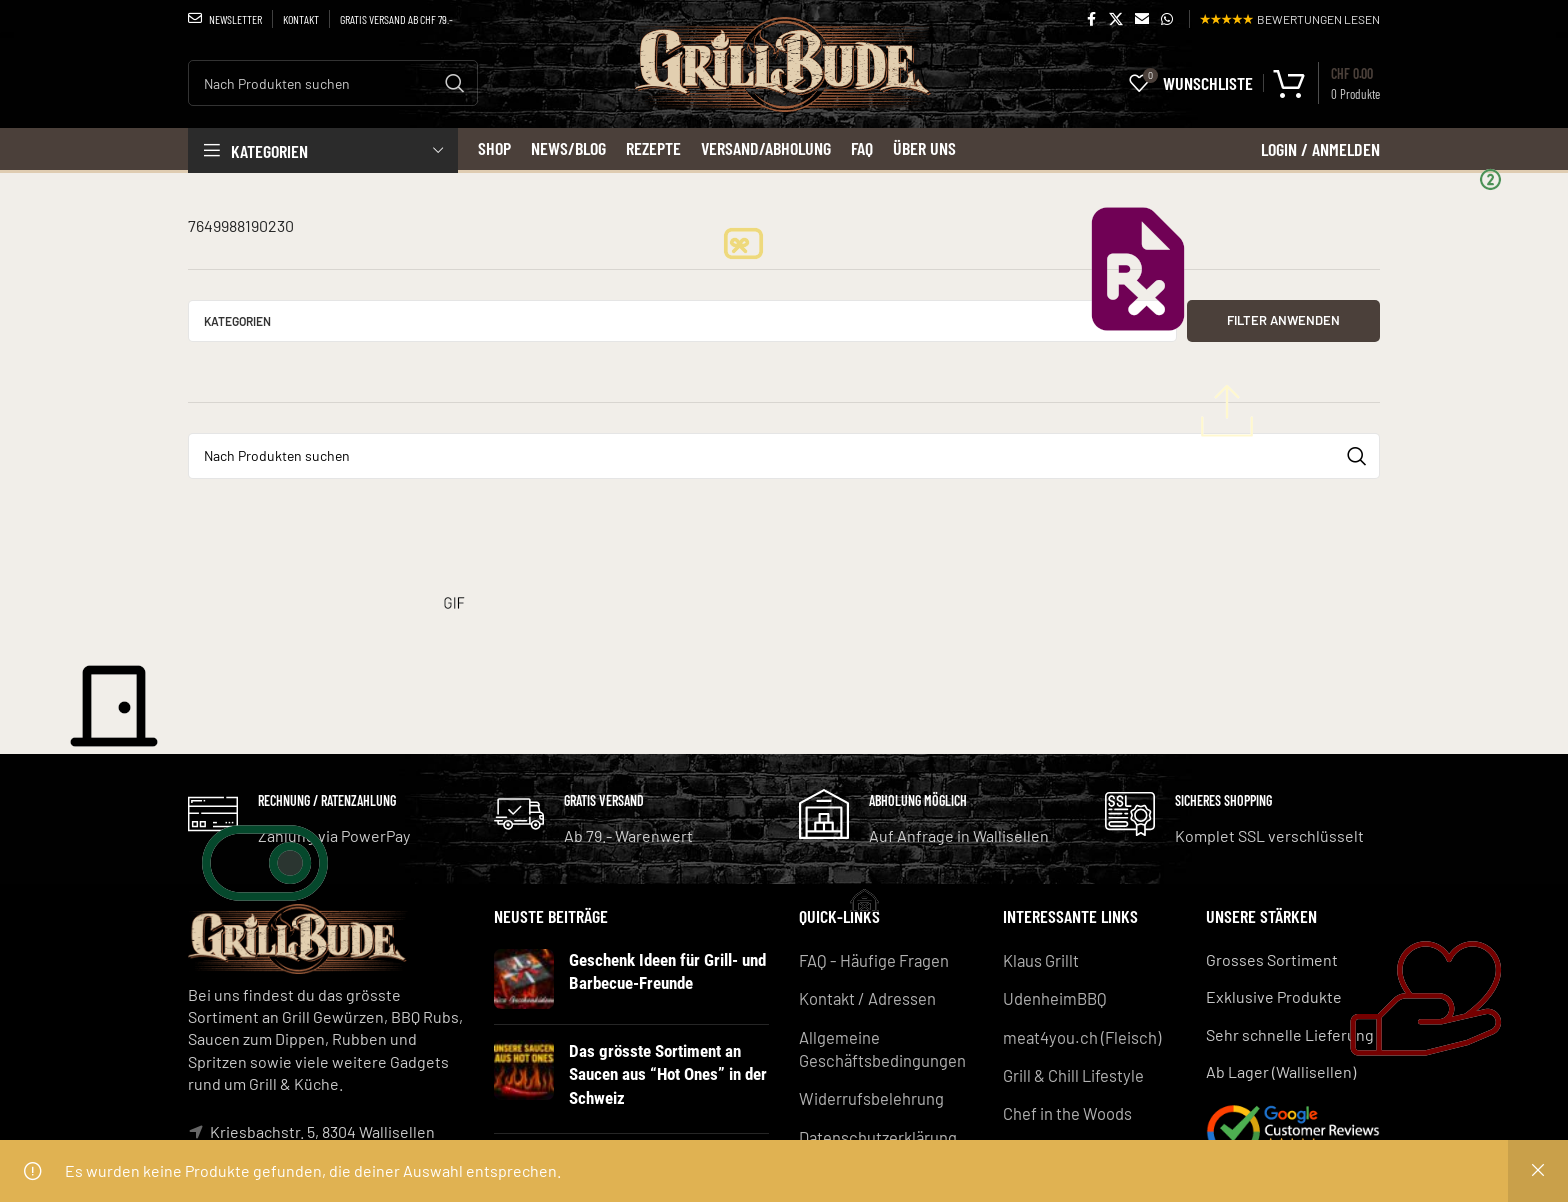 The height and width of the screenshot is (1202, 1568). What do you see at coordinates (454, 603) in the screenshot?
I see `insert a gif into your message` at bounding box center [454, 603].